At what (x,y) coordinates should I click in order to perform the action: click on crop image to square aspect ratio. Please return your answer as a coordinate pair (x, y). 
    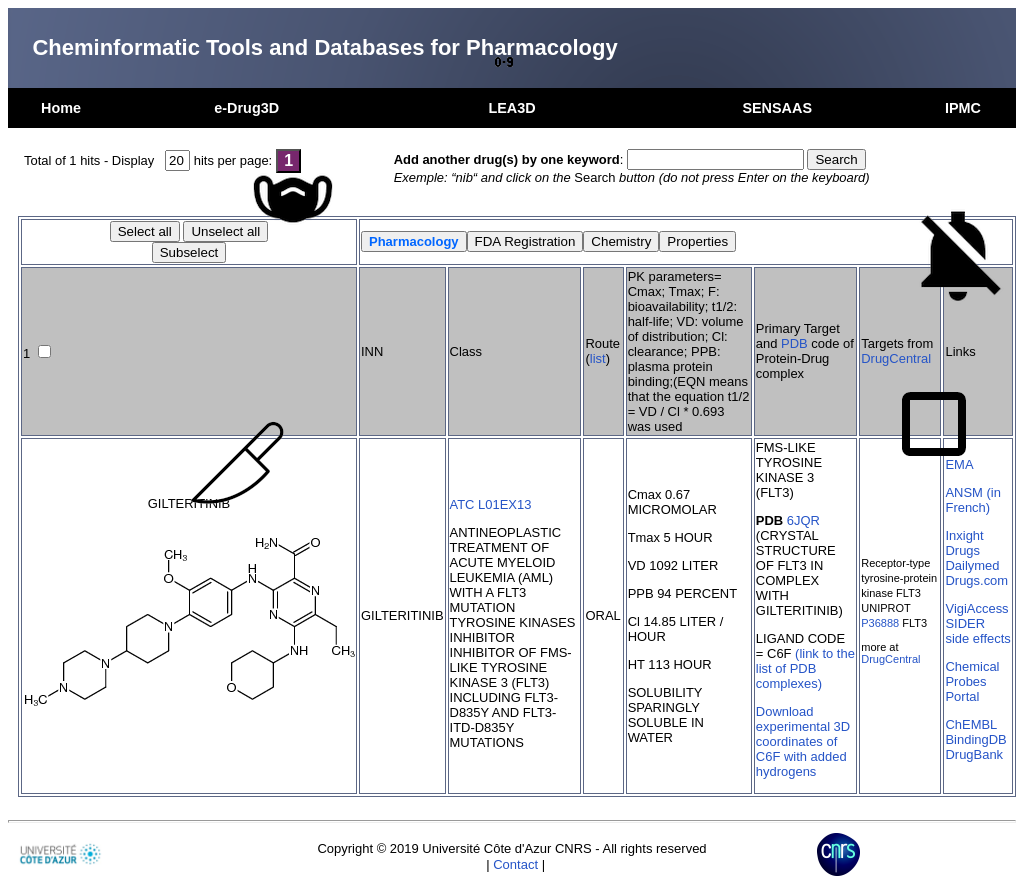
    Looking at the image, I should click on (934, 424).